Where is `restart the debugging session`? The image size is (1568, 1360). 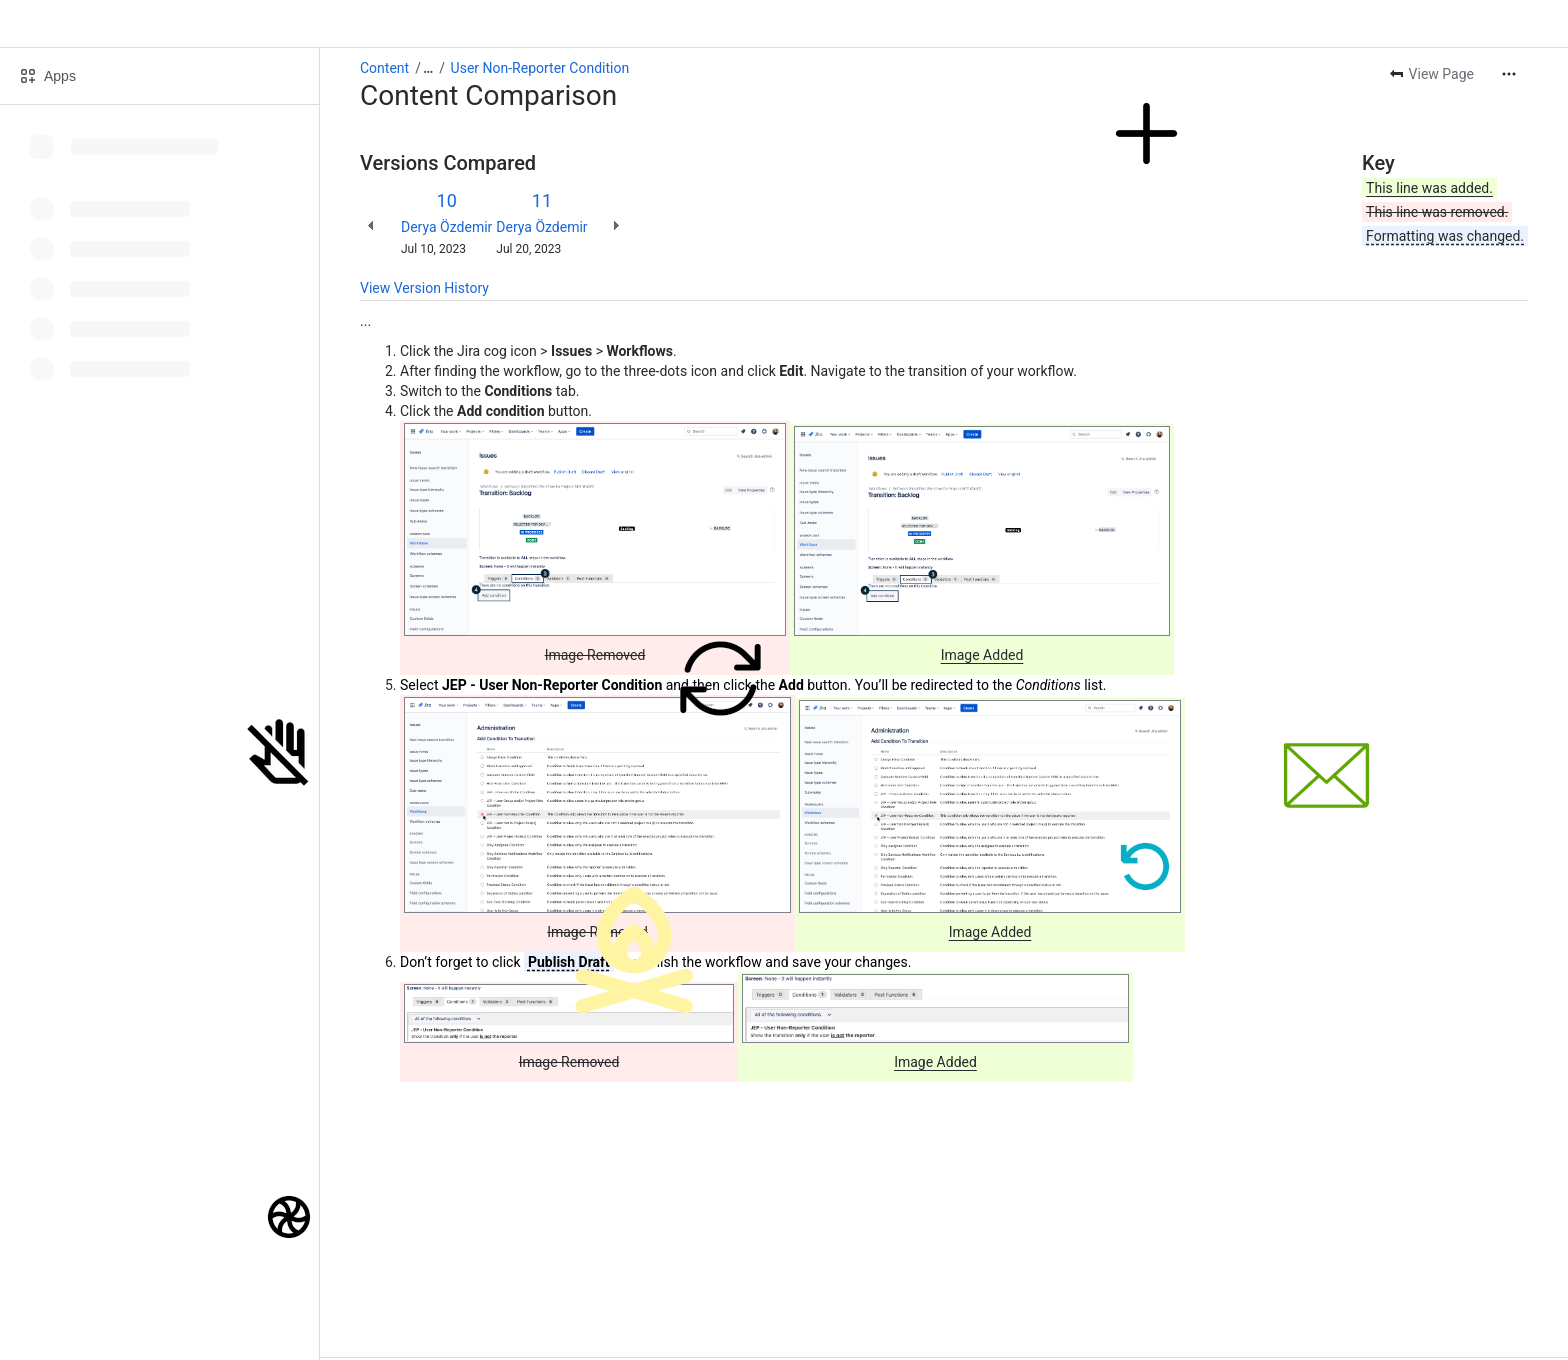 restart the debugging session is located at coordinates (1144, 866).